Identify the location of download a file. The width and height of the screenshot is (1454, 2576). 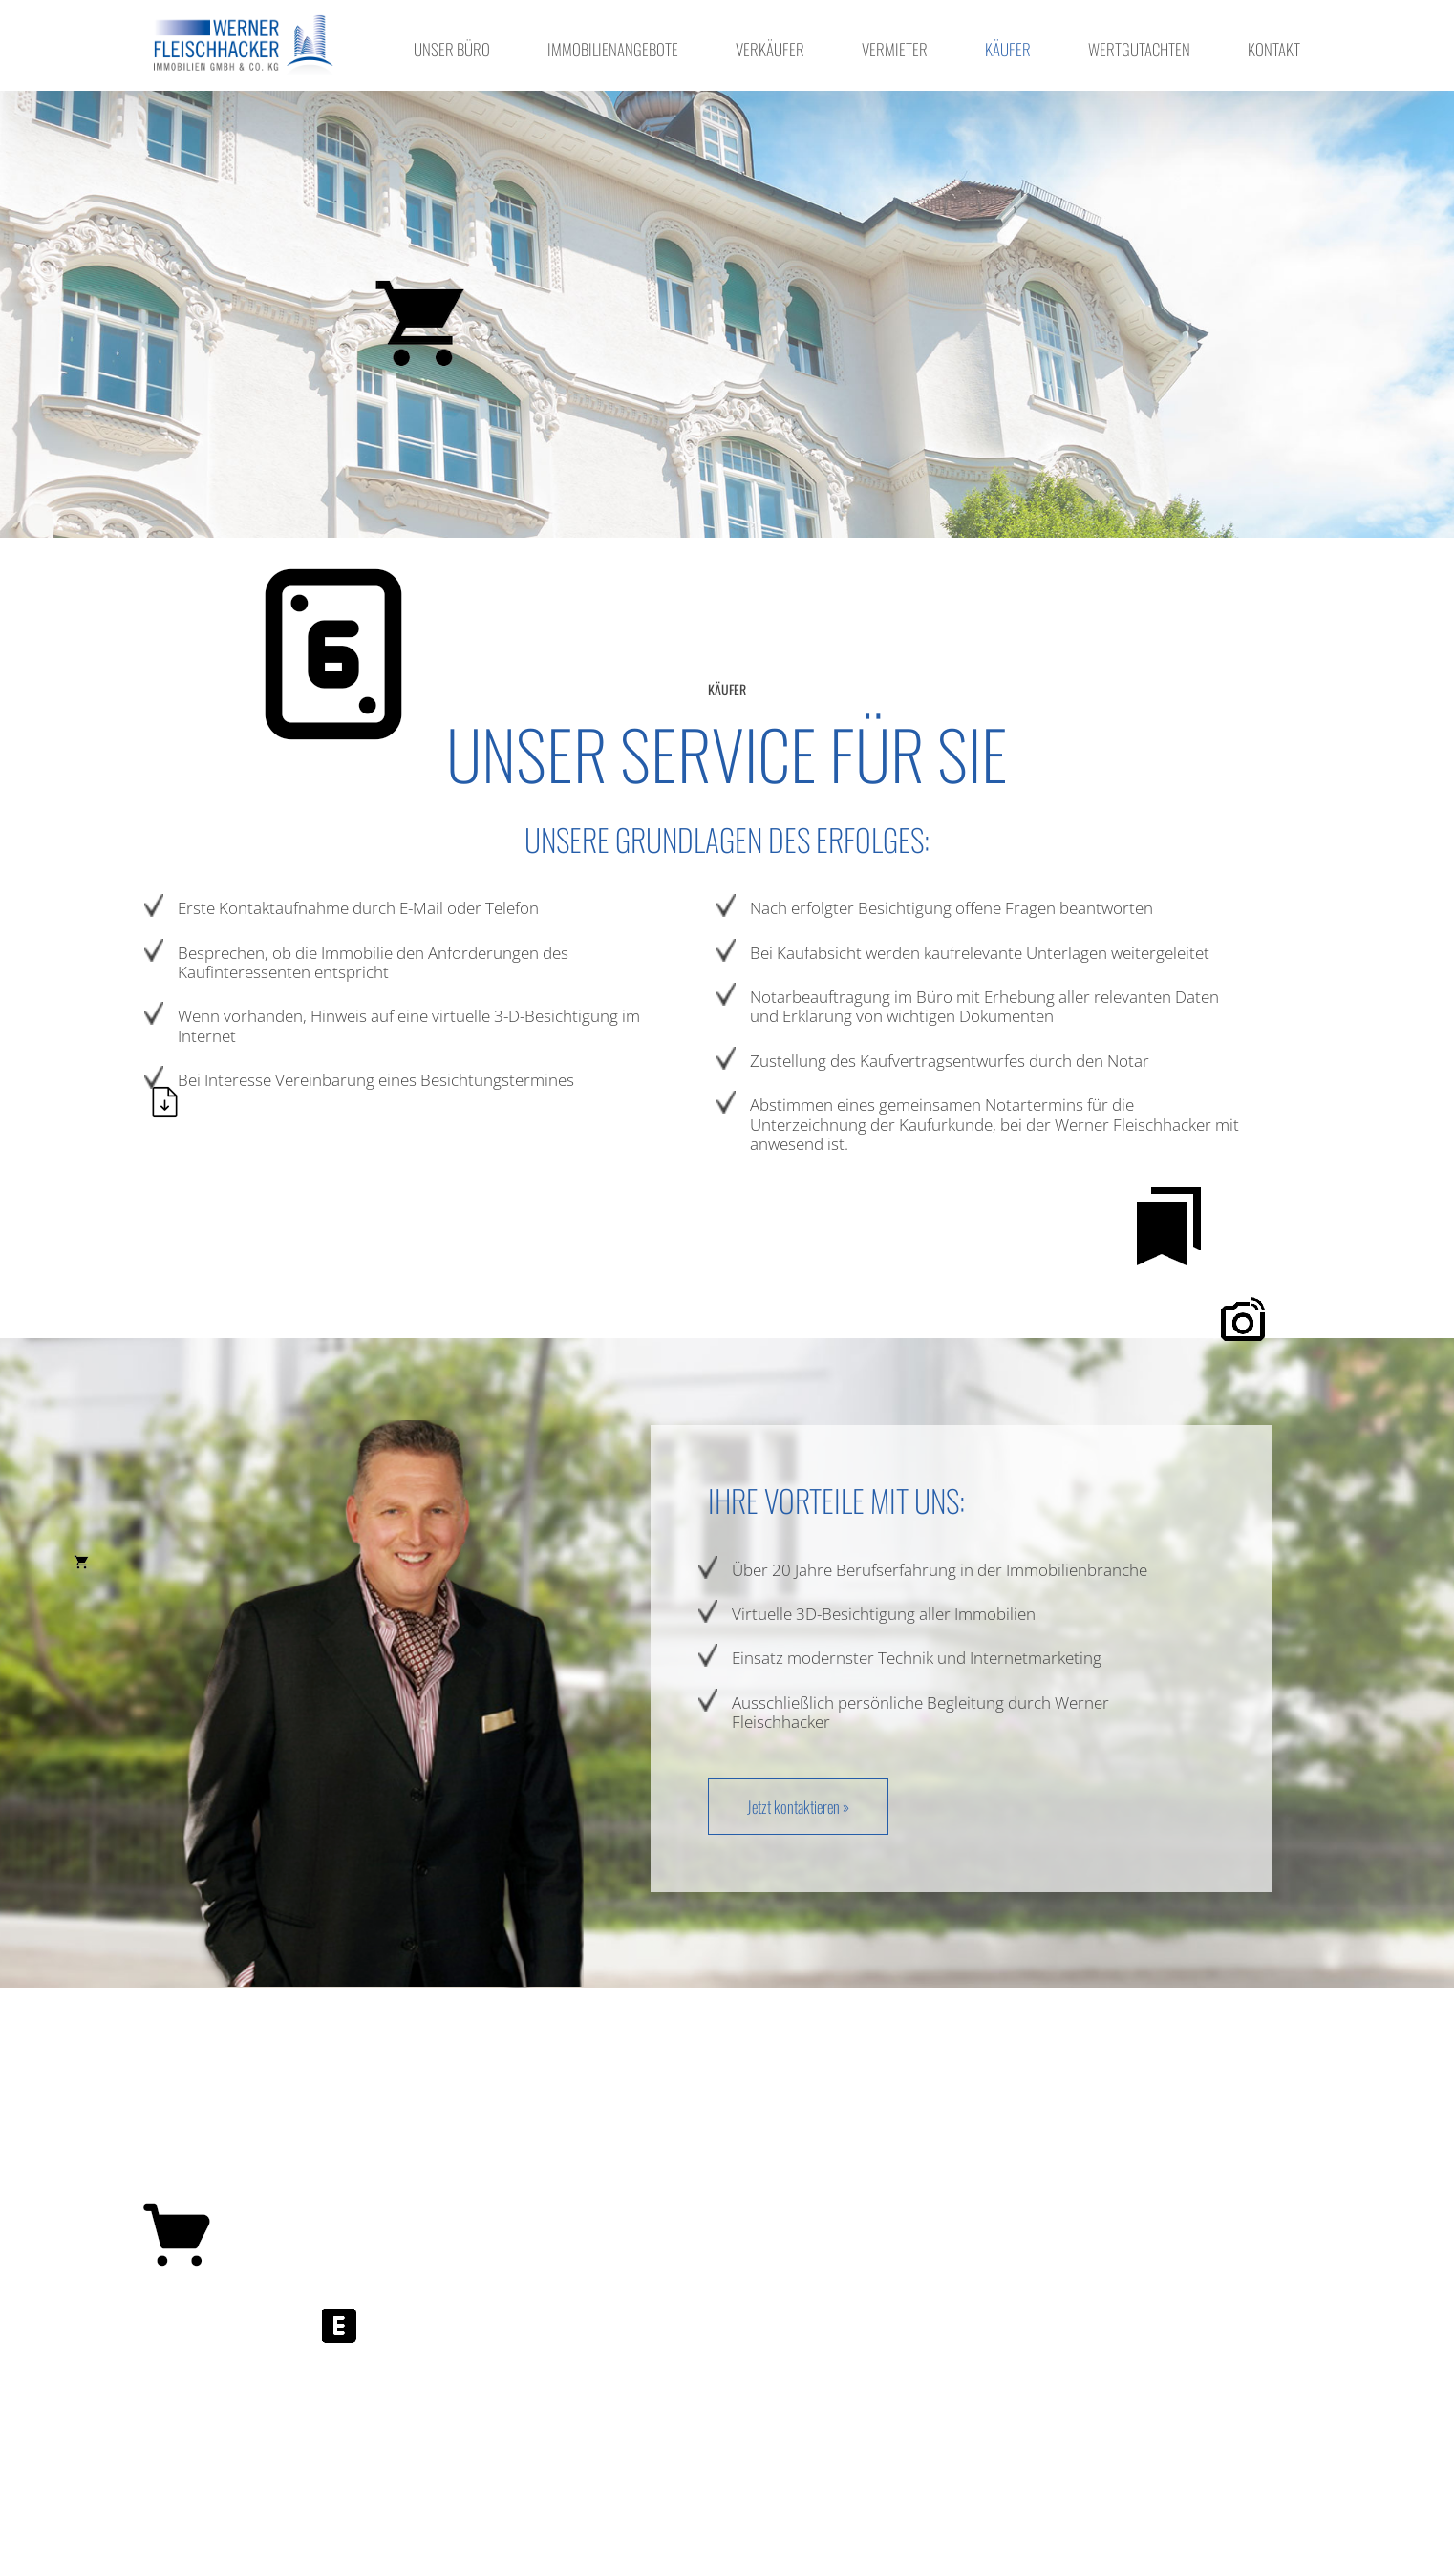
(164, 1101).